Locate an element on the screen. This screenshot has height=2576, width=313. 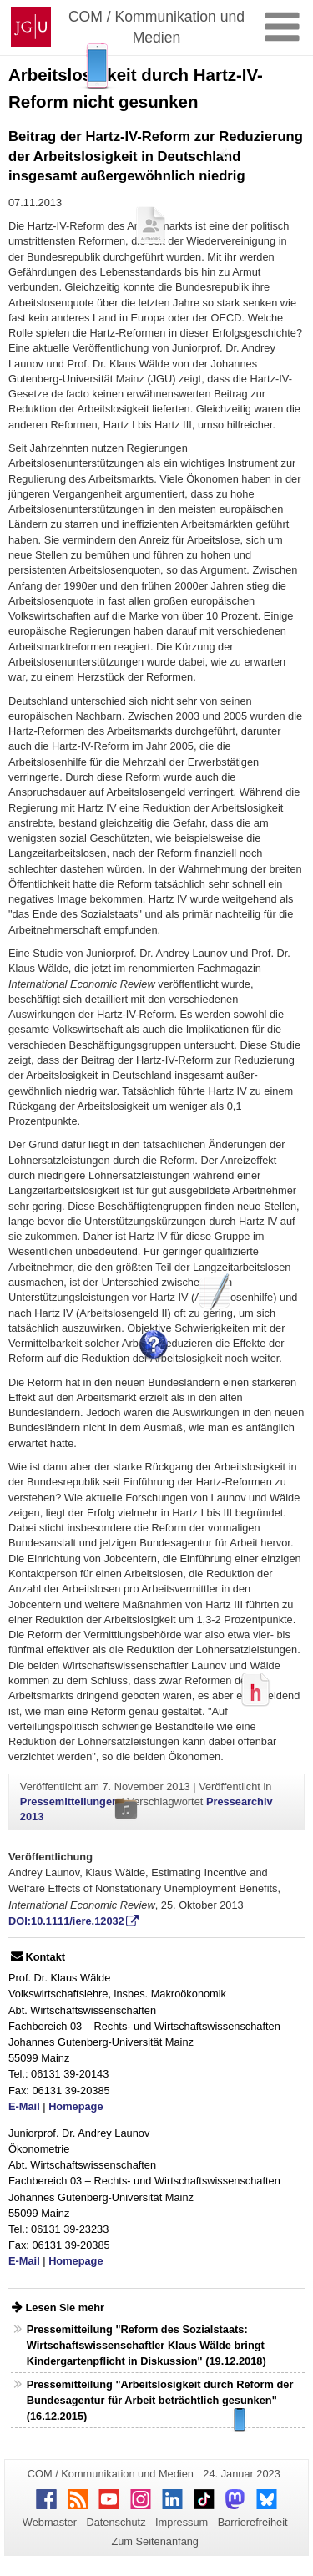
iPod Touch device connected is located at coordinates (97, 66).